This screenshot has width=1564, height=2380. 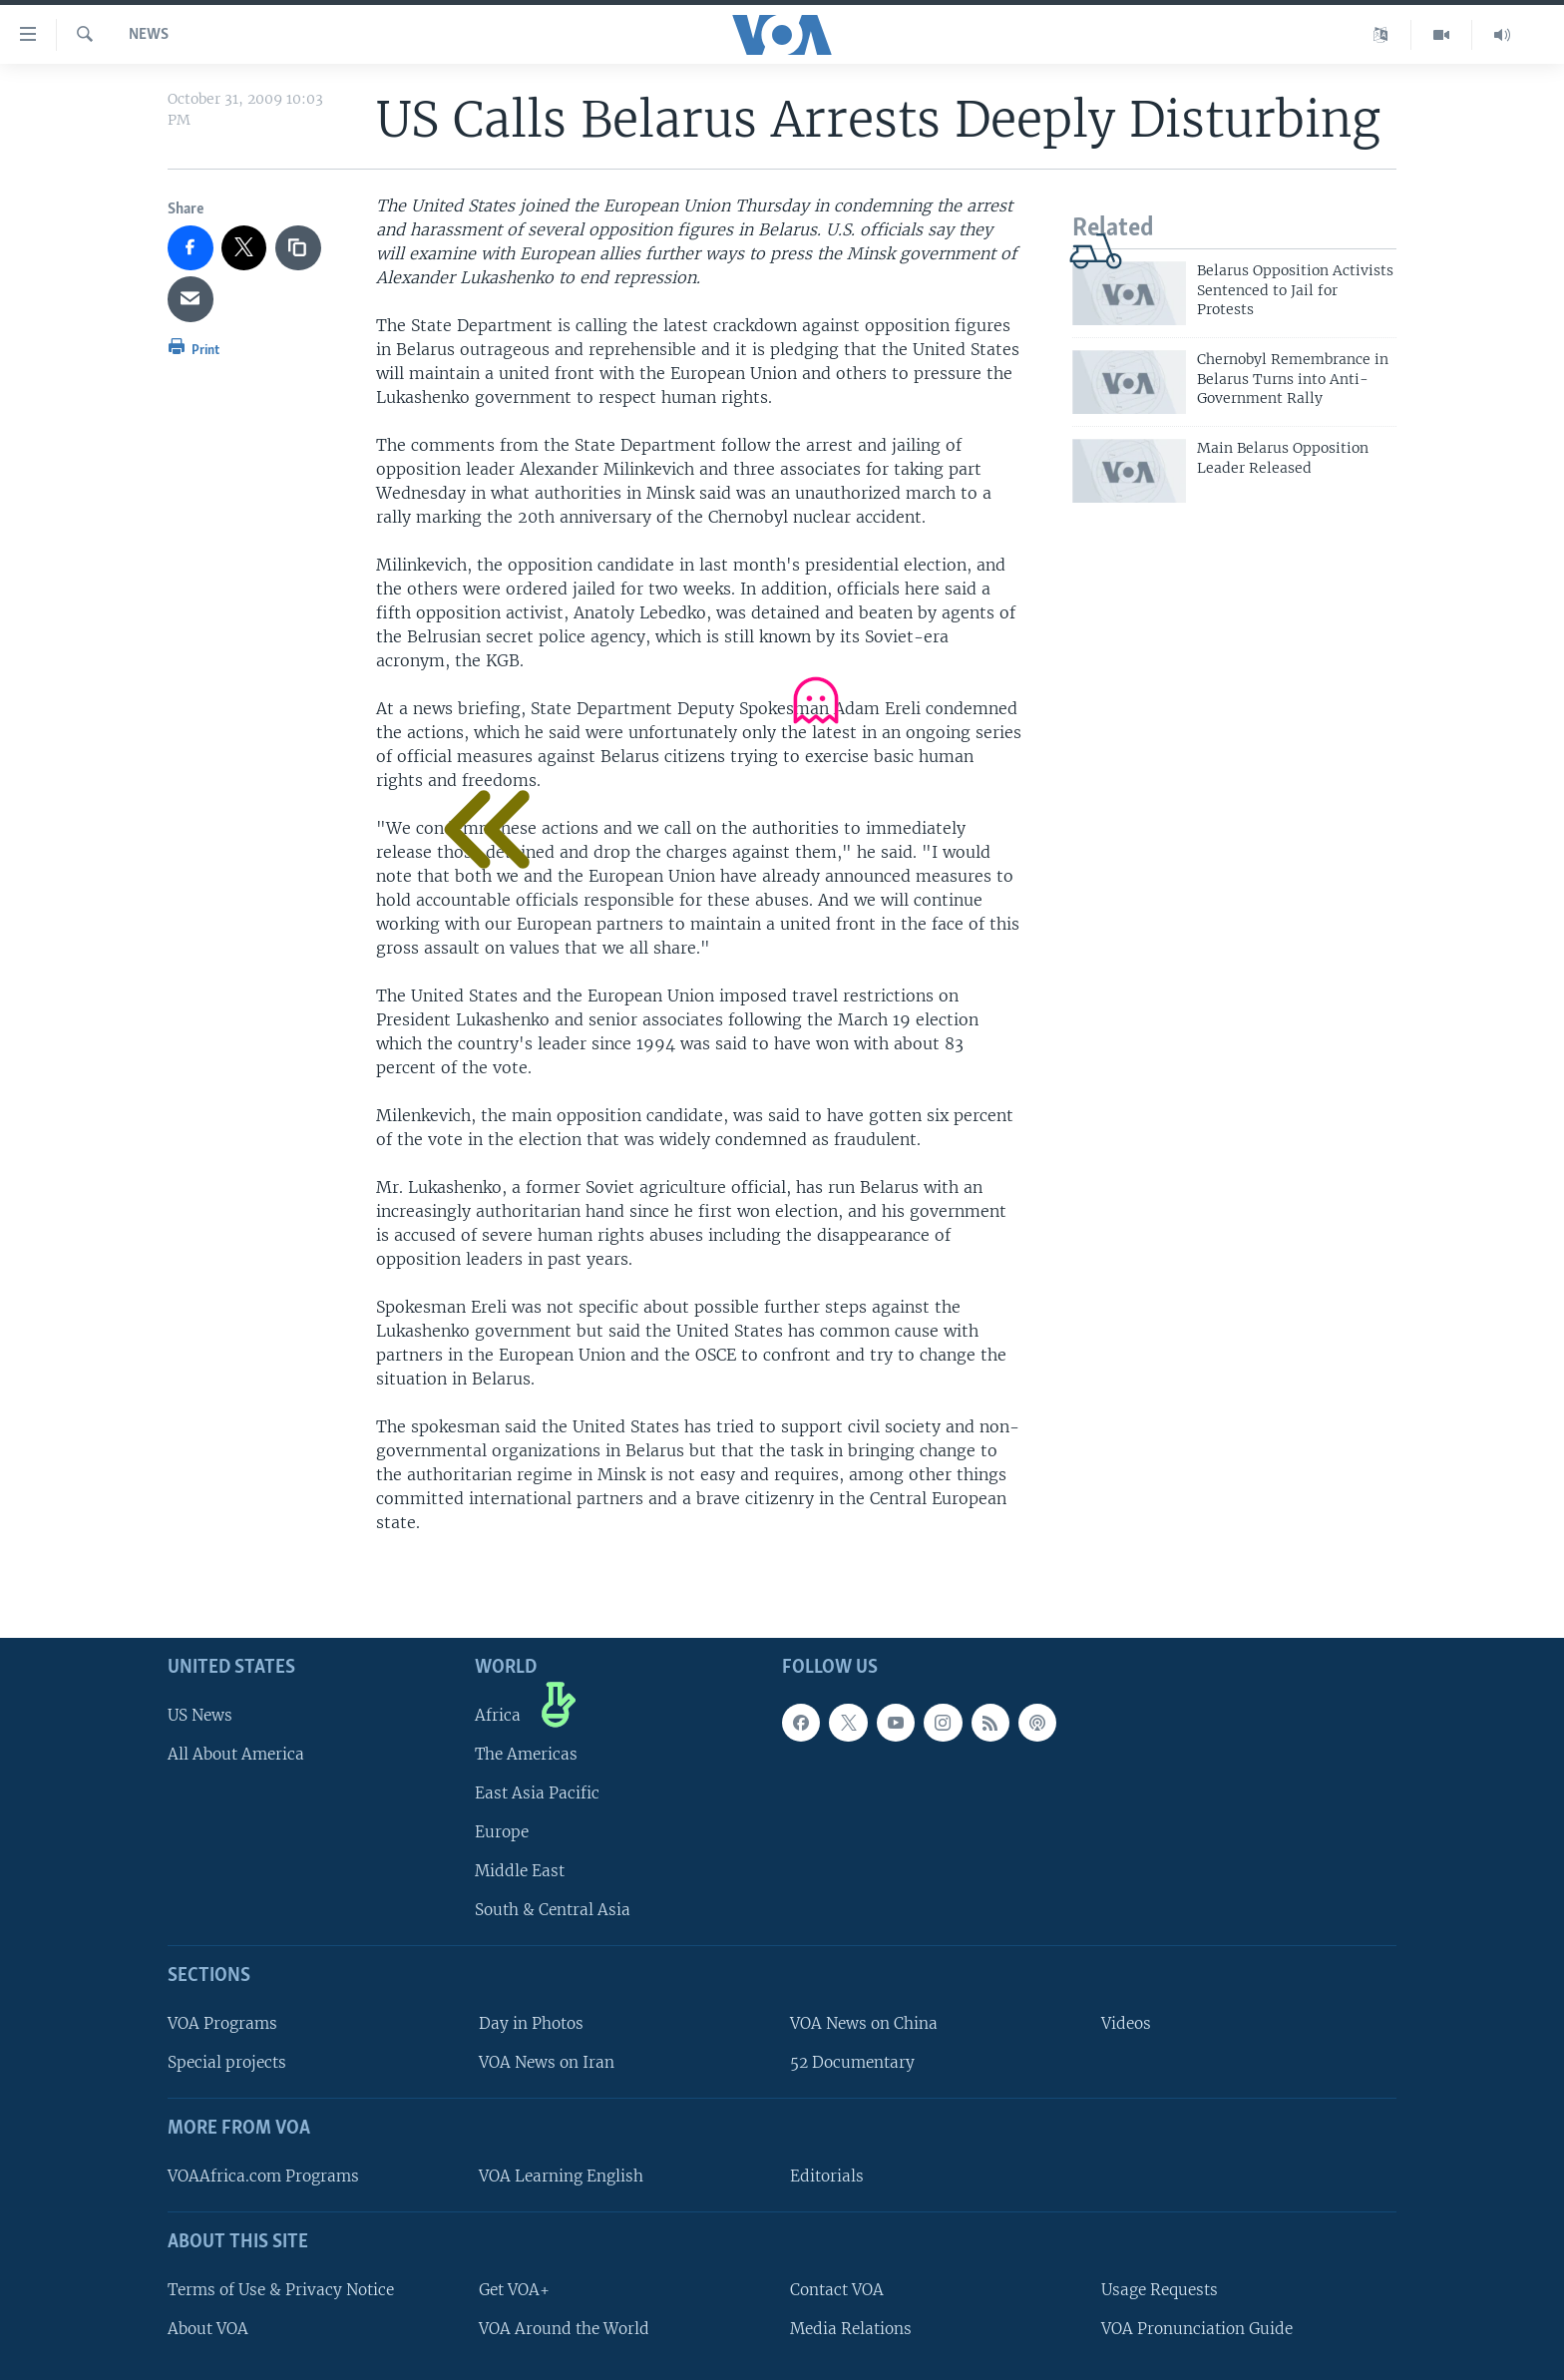 What do you see at coordinates (490, 829) in the screenshot?
I see `go back to the beginning` at bounding box center [490, 829].